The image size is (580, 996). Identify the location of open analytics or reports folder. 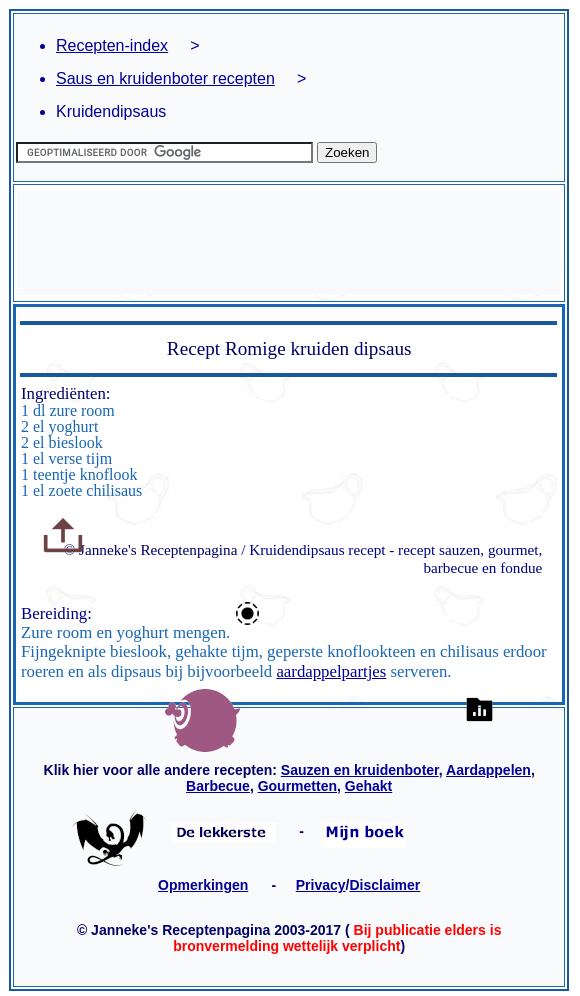
(479, 709).